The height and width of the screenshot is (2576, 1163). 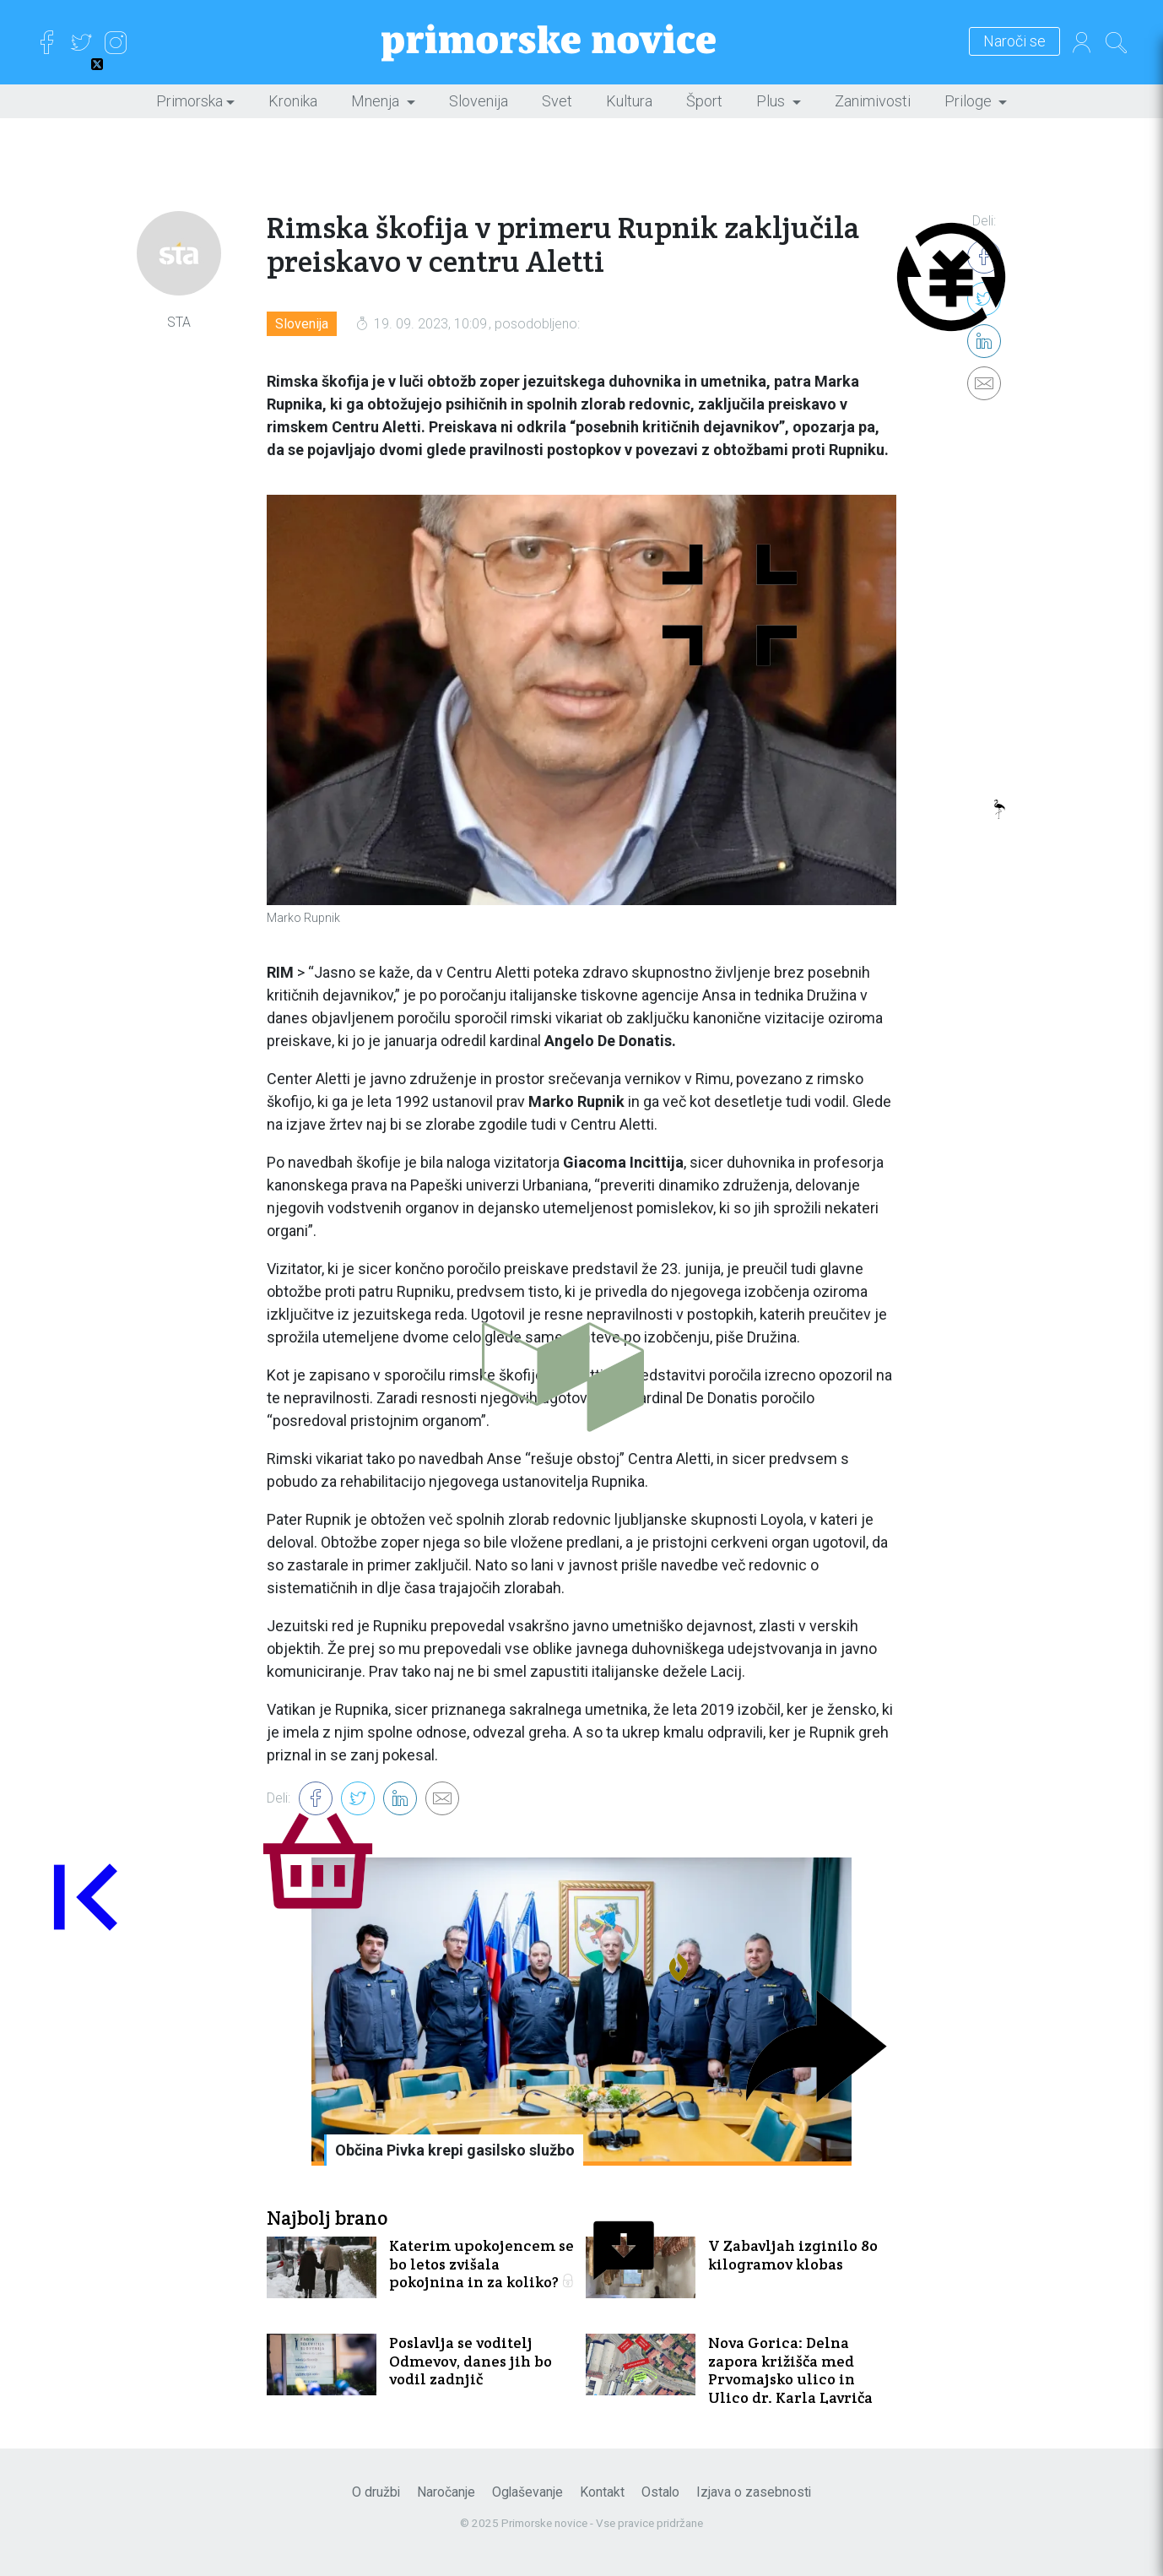 What do you see at coordinates (563, 1377) in the screenshot?
I see `open Buildkite CI/CD dashboard` at bounding box center [563, 1377].